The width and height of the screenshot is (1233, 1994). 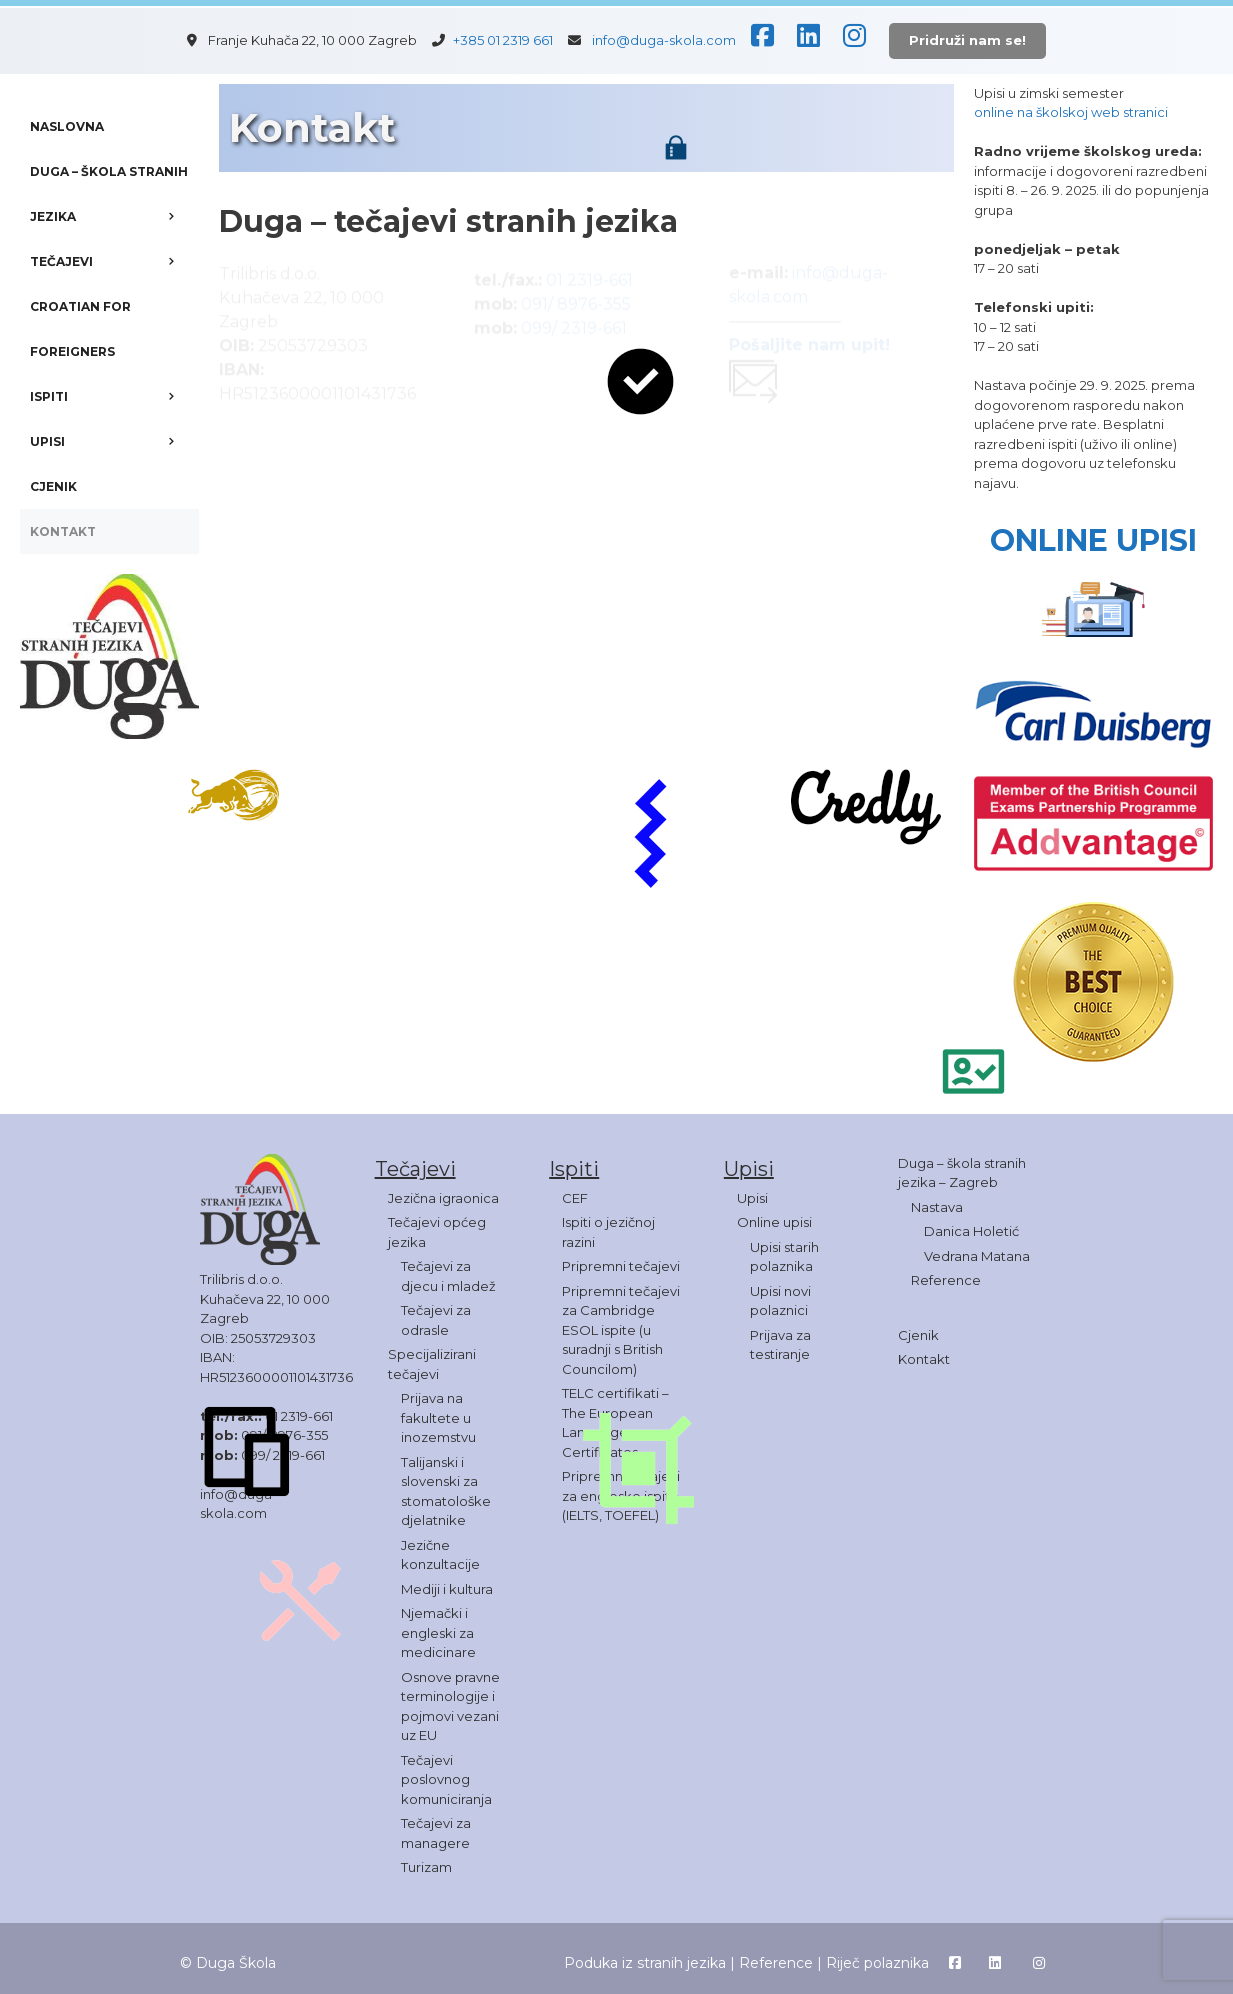 What do you see at coordinates (244, 1451) in the screenshot?
I see `view connected devices` at bounding box center [244, 1451].